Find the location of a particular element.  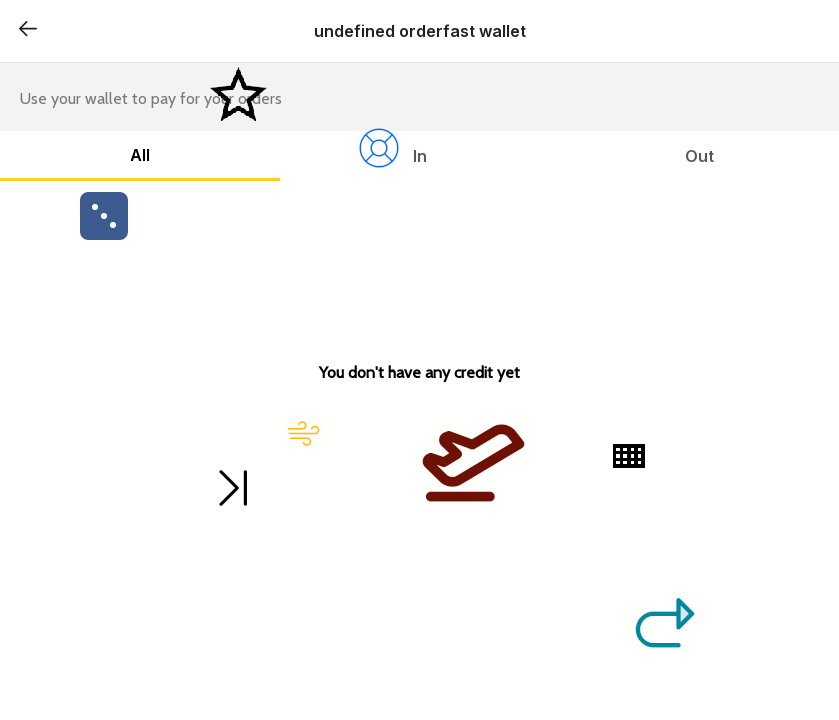

indicates a dice roll result of three is located at coordinates (104, 216).